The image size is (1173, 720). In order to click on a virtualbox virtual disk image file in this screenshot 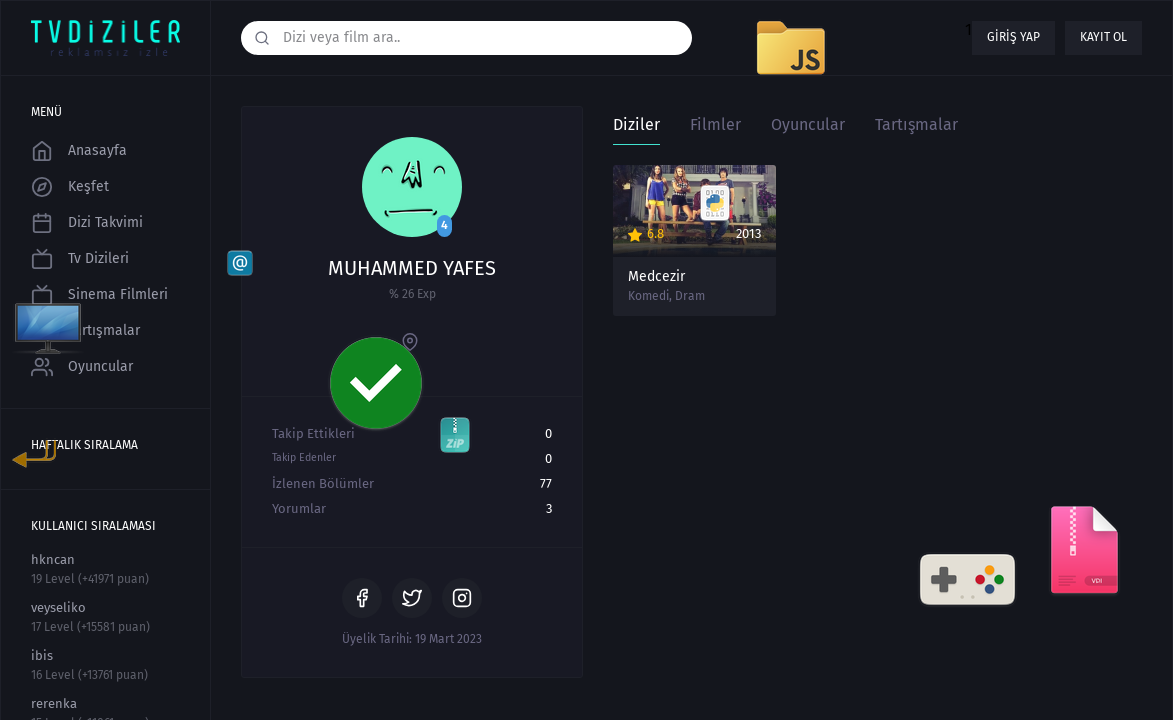, I will do `click(1084, 551)`.